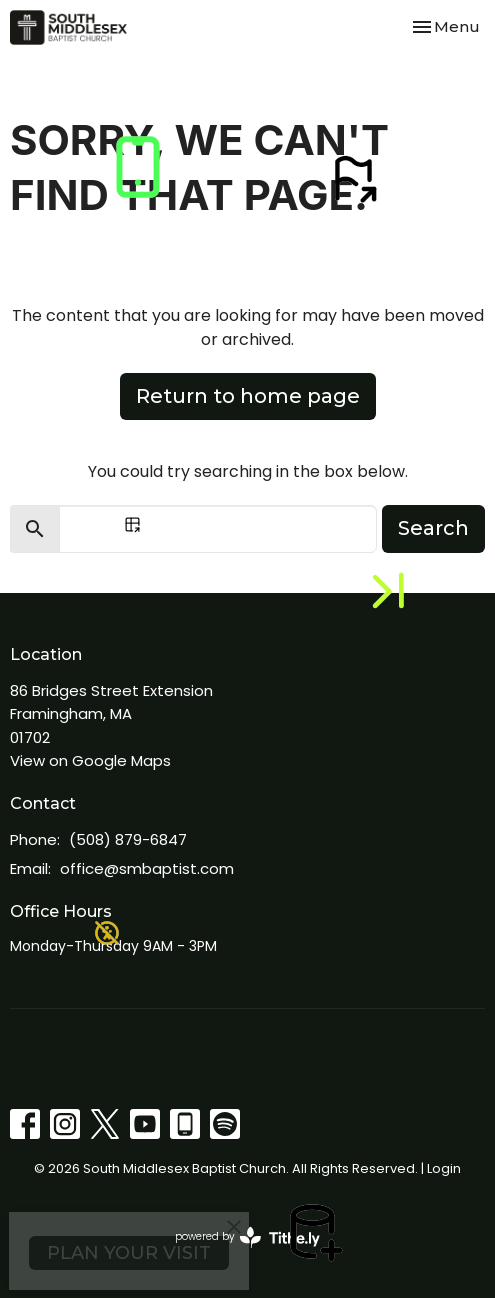  I want to click on share a flagged item or report, so click(353, 177).